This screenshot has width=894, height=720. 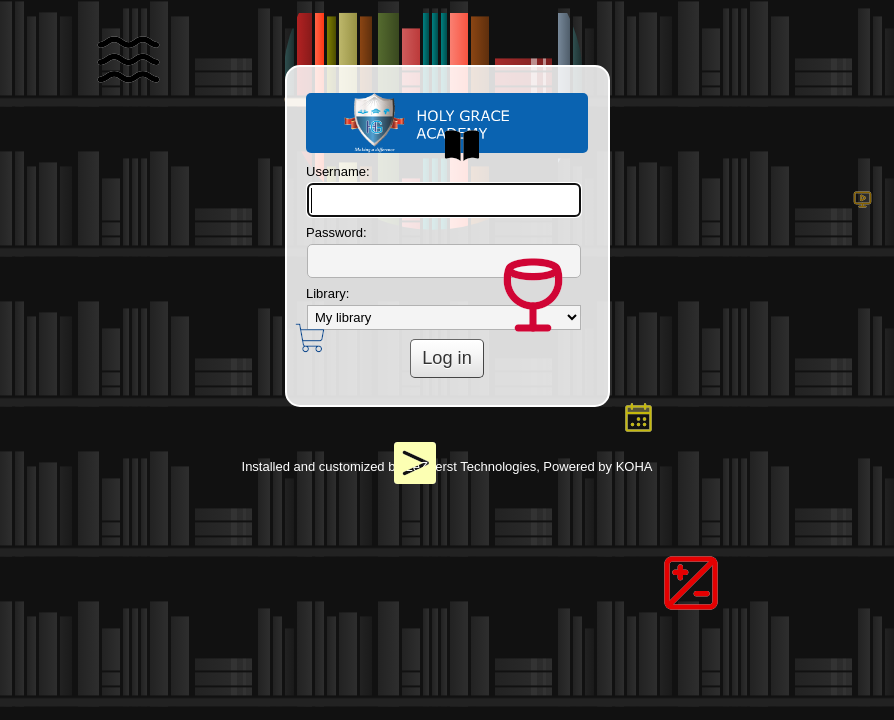 What do you see at coordinates (462, 146) in the screenshot?
I see `open reading mode or e-reader` at bounding box center [462, 146].